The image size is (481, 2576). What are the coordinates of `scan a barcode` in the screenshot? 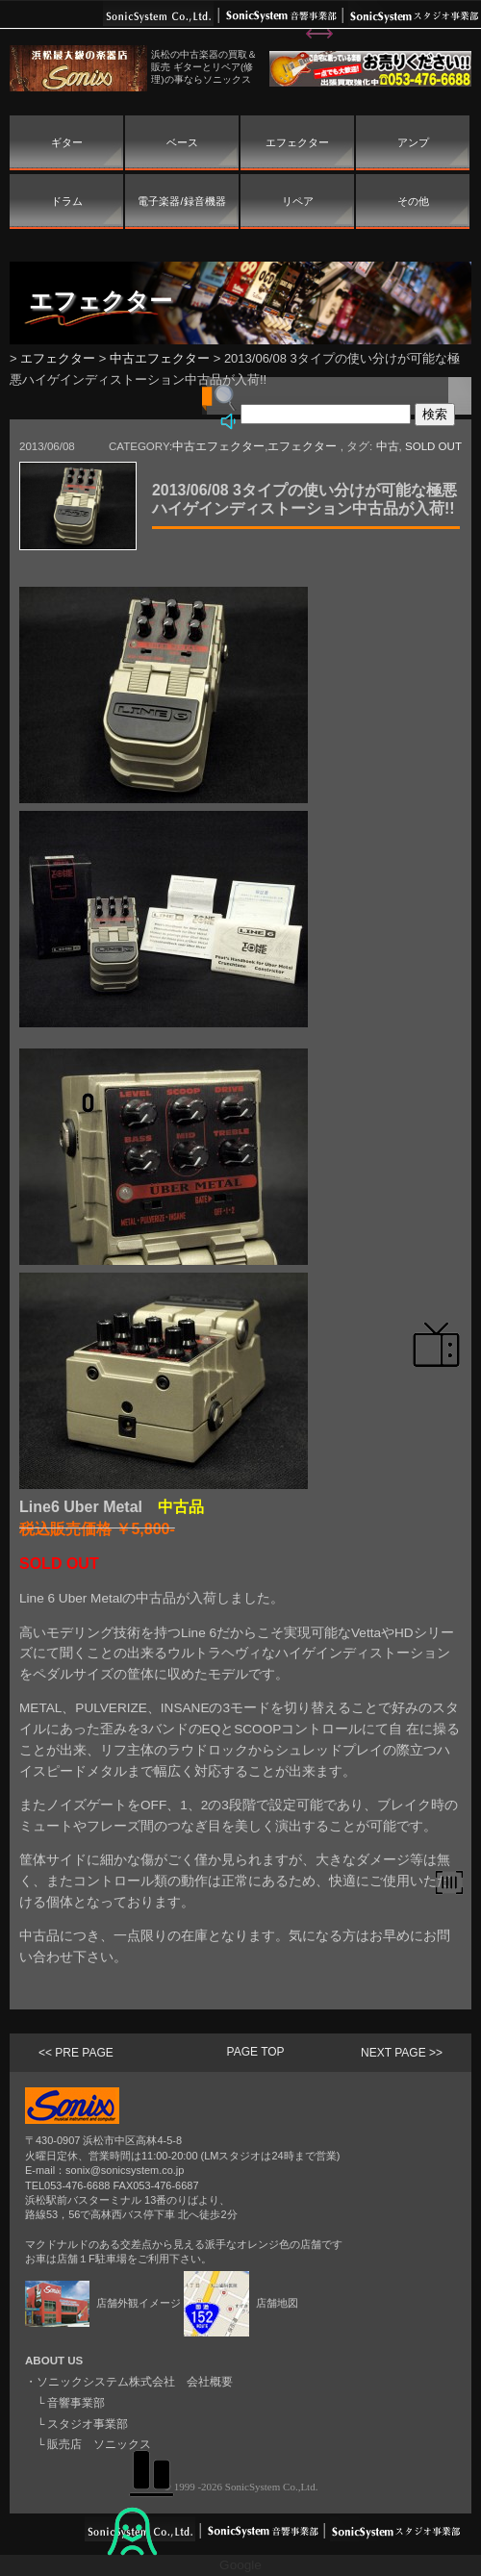 It's located at (449, 1882).